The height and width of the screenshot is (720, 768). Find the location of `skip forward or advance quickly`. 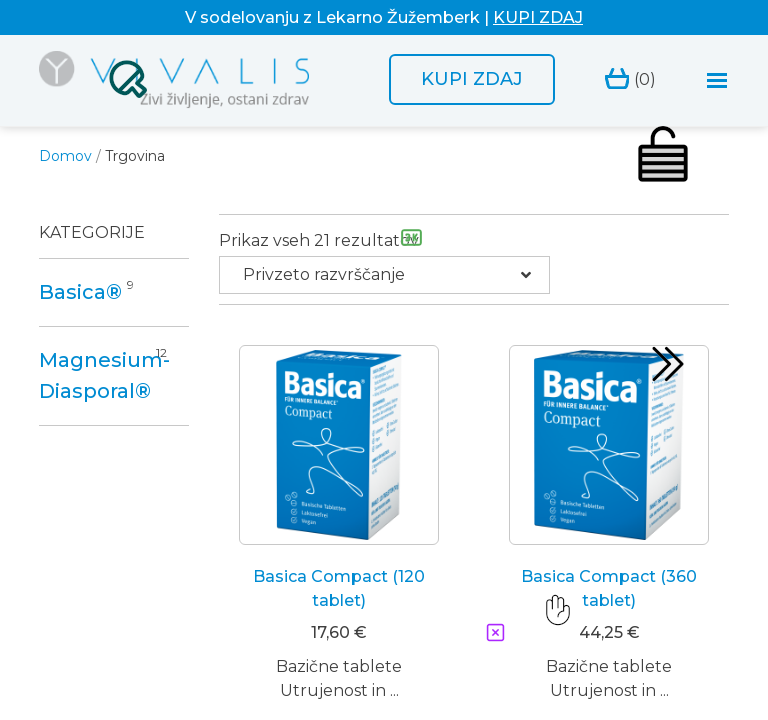

skip forward or advance quickly is located at coordinates (668, 364).